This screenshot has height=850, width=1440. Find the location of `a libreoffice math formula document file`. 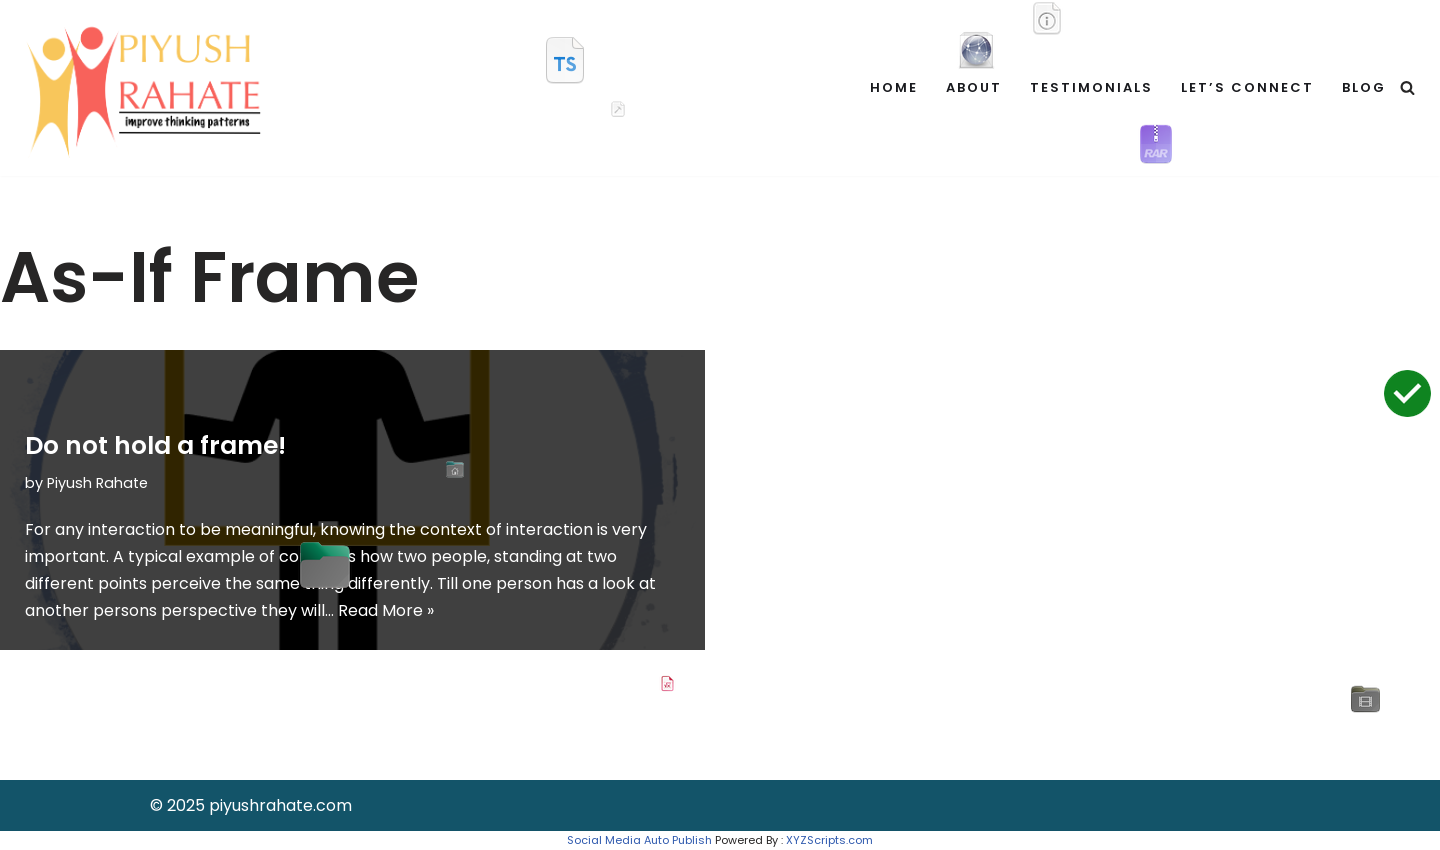

a libreoffice math formula document file is located at coordinates (667, 683).